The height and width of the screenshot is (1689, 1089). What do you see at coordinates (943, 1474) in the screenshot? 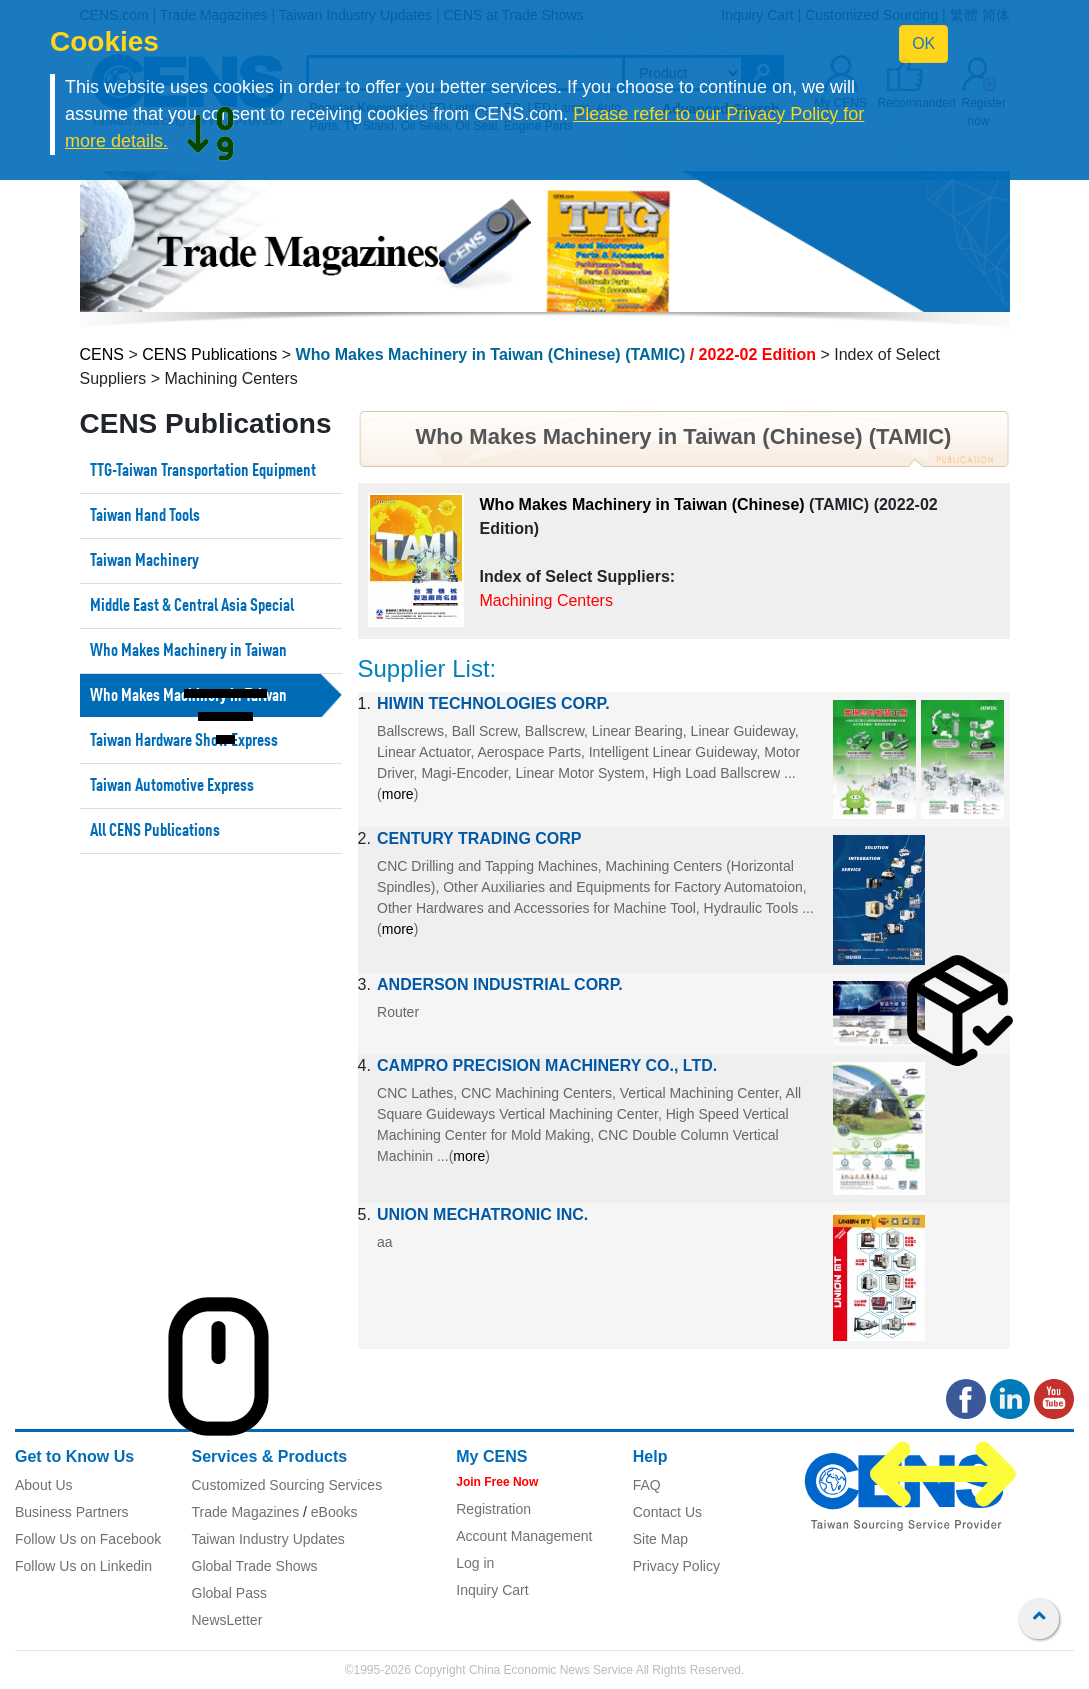
I see `adjust width or resize horizontally` at bounding box center [943, 1474].